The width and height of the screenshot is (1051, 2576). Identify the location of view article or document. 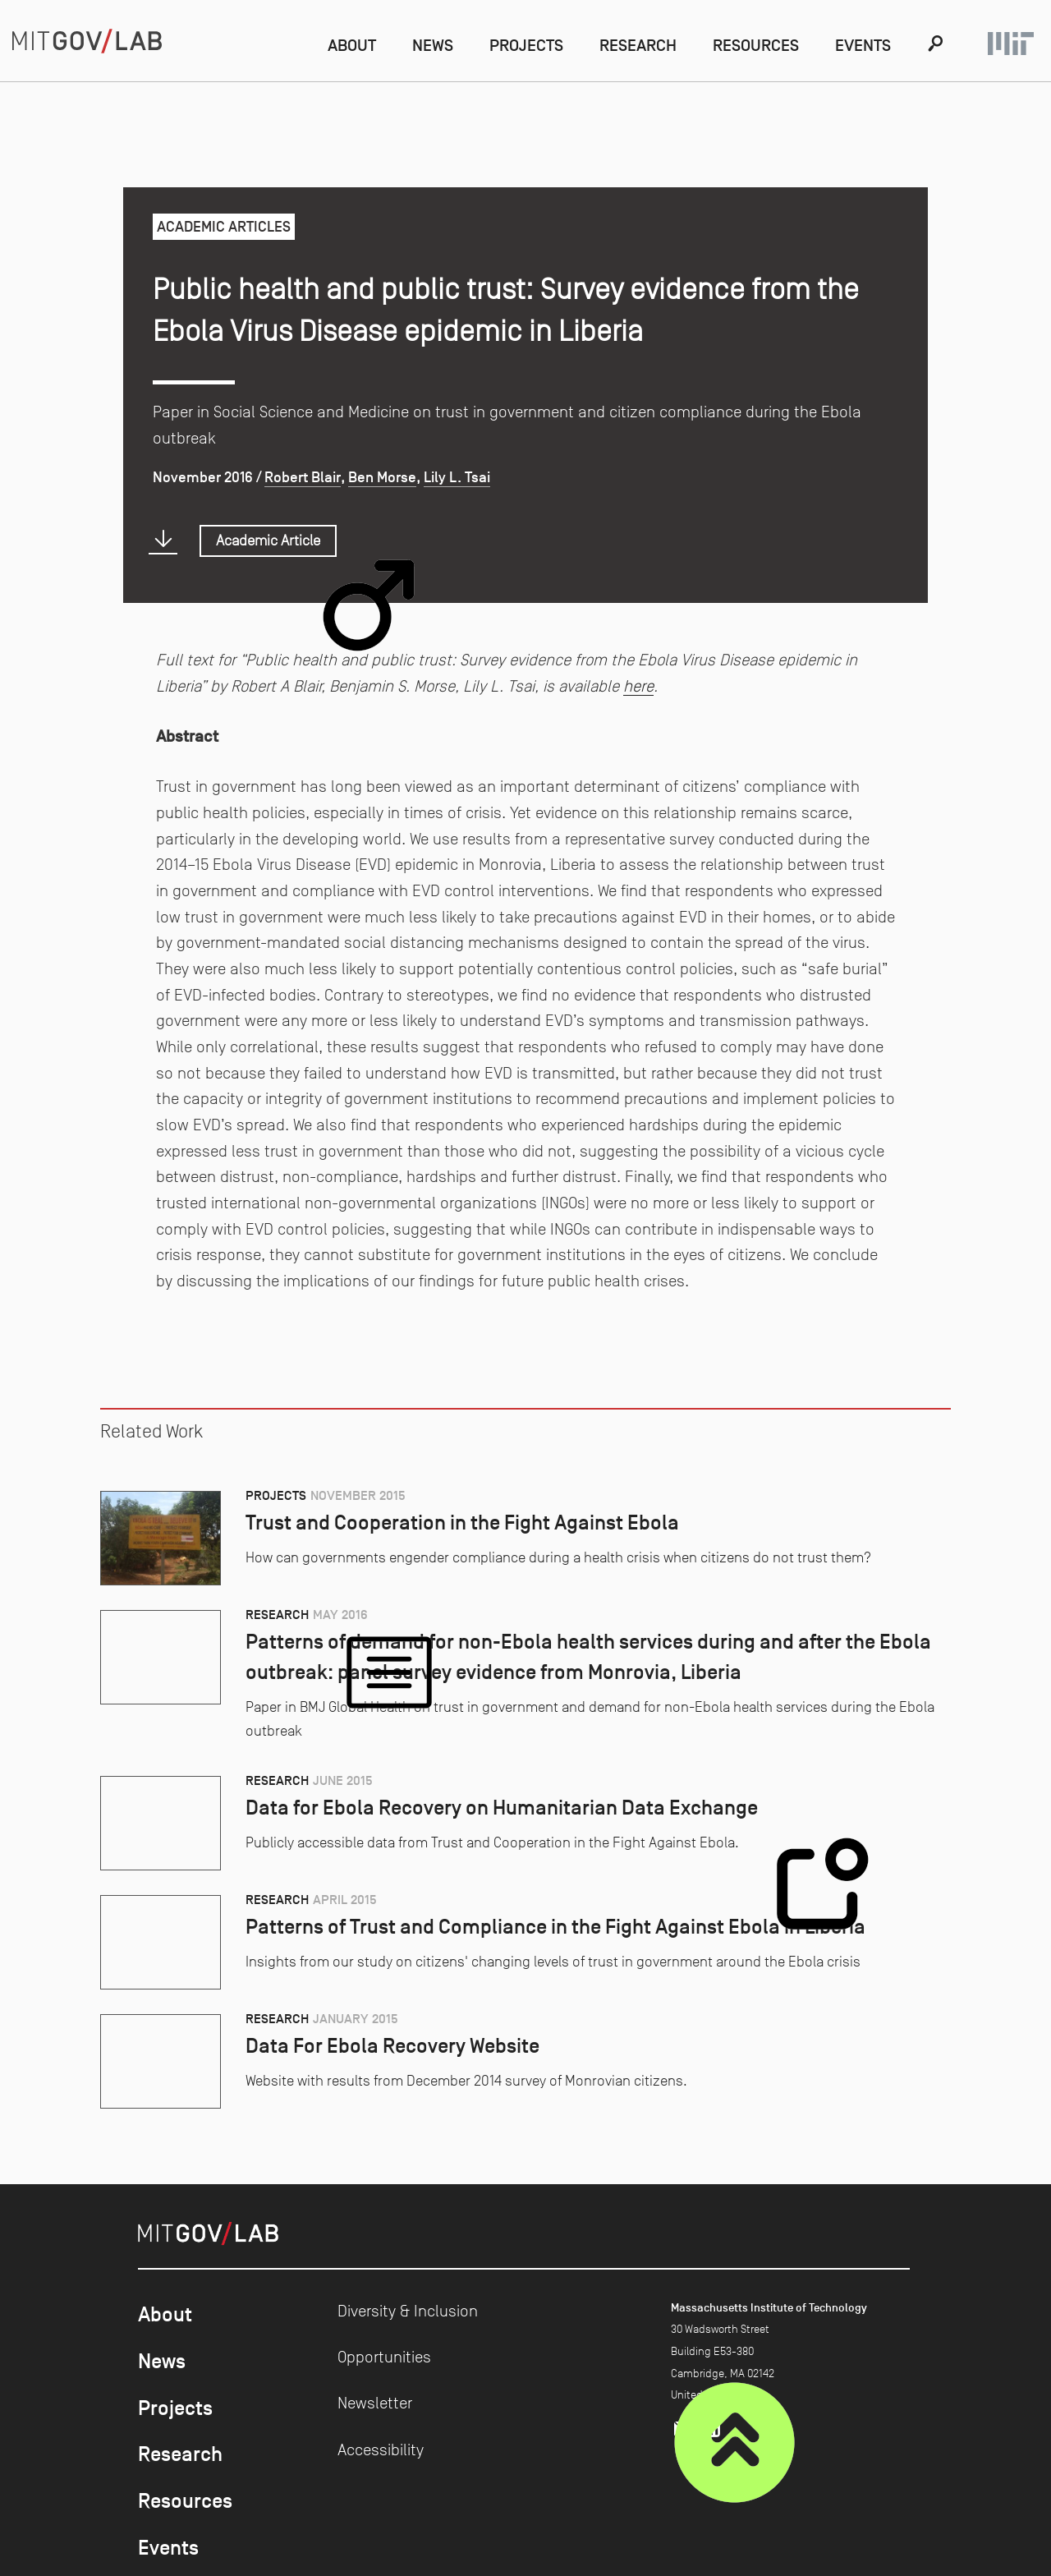
(389, 1672).